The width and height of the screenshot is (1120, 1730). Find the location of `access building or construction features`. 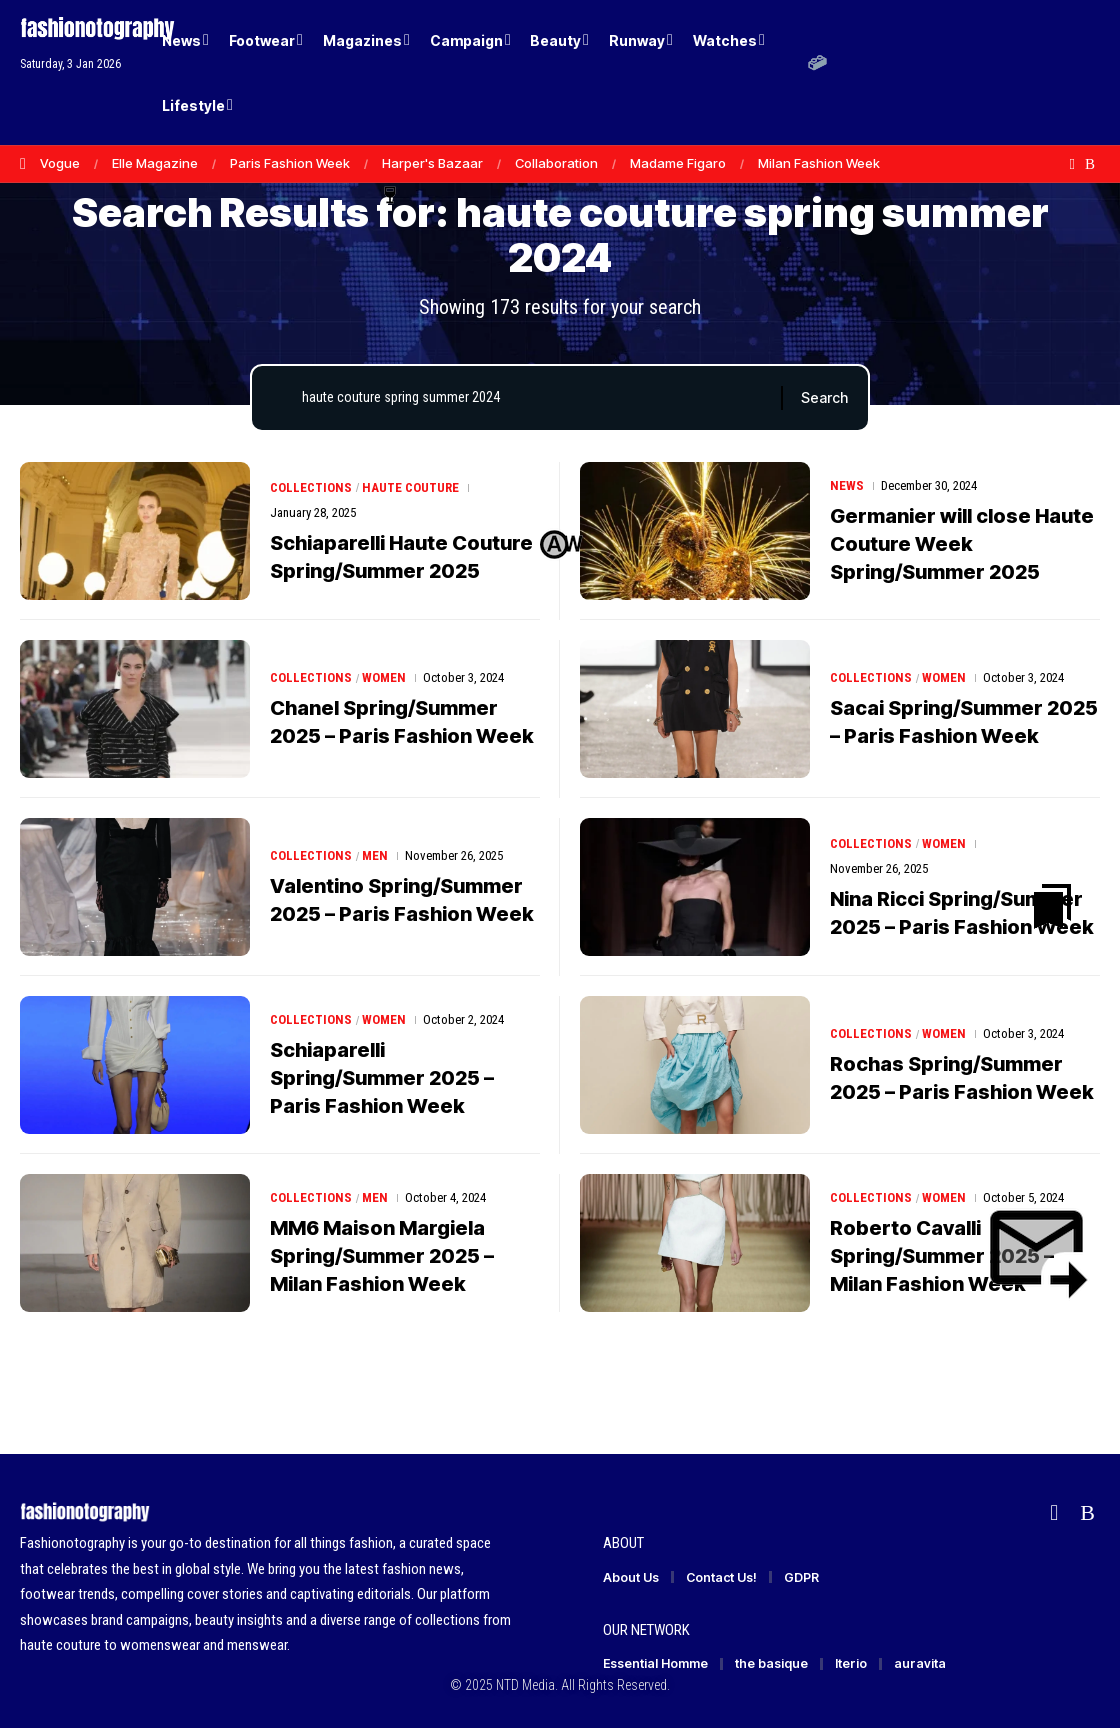

access building or construction features is located at coordinates (817, 62).